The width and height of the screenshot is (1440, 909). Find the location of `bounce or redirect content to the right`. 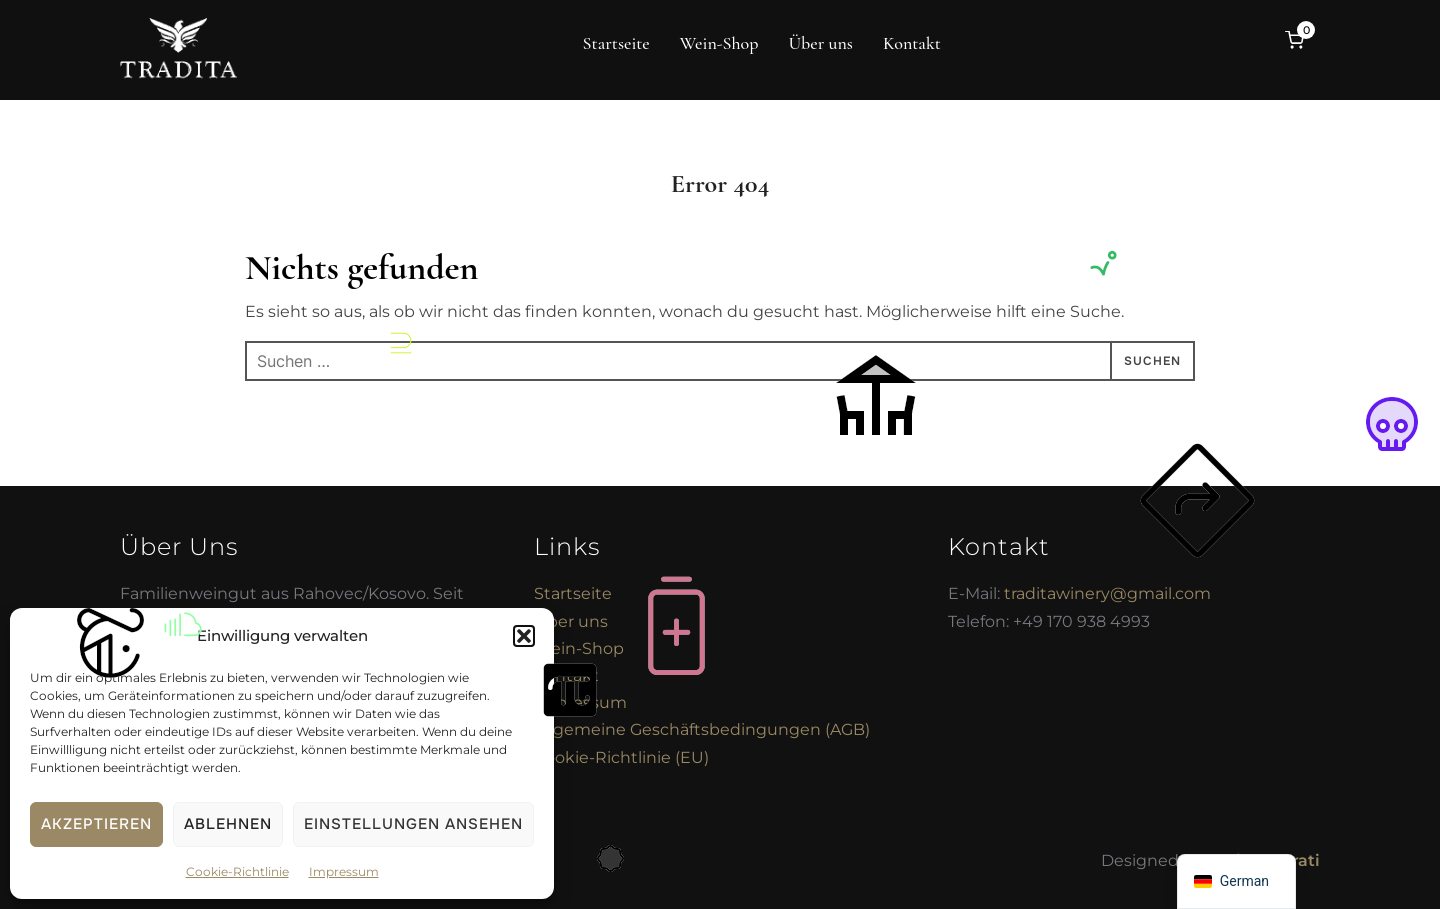

bounce or redirect content to the right is located at coordinates (1103, 262).